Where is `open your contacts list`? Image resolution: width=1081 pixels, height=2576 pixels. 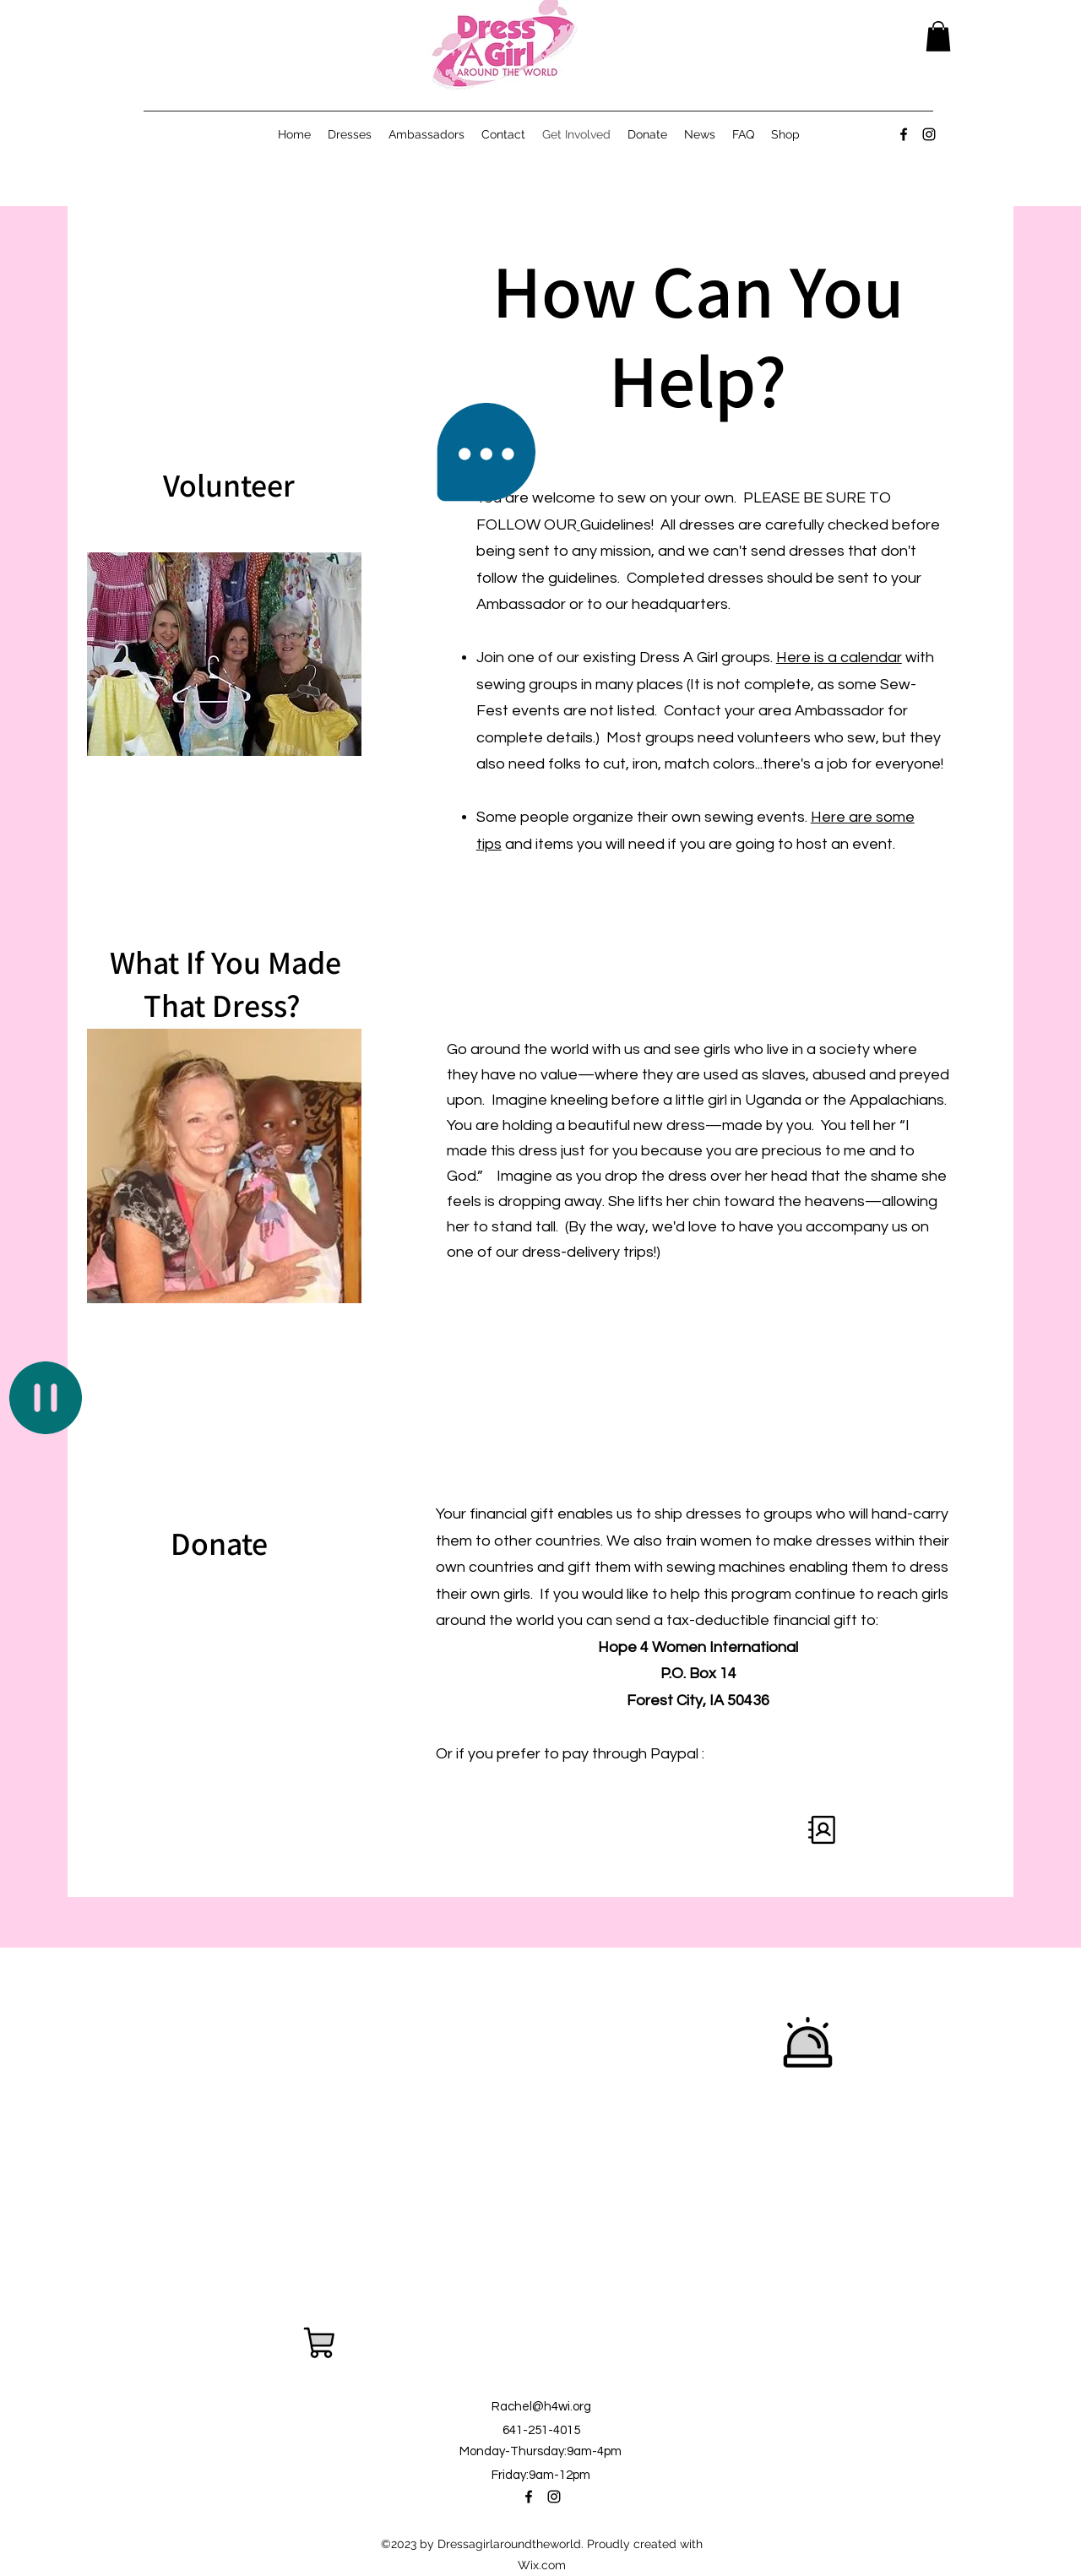 open your contacts list is located at coordinates (822, 1829).